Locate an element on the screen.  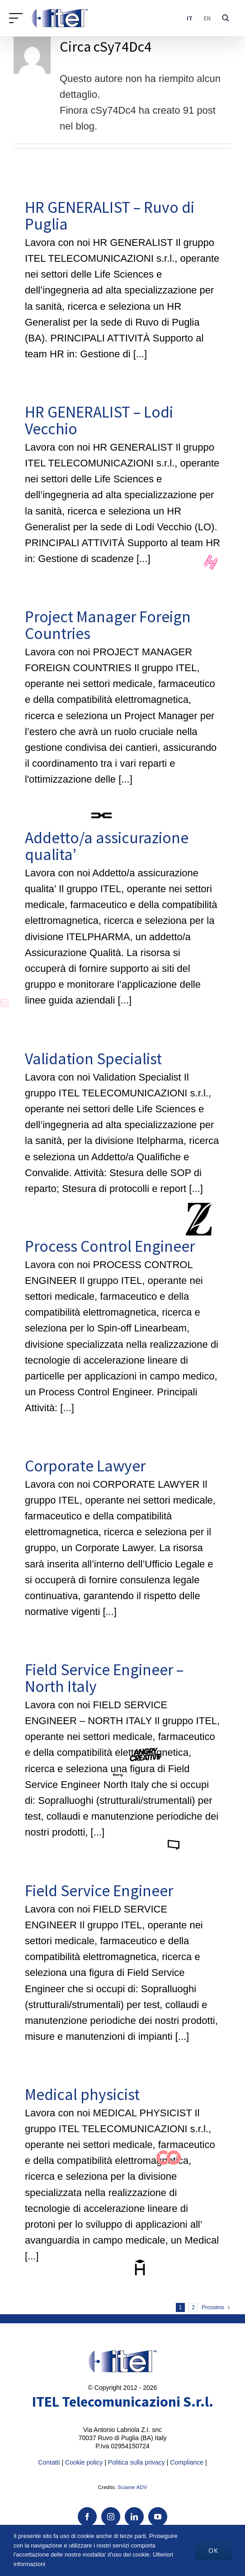
open borgbackup application is located at coordinates (118, 1775).